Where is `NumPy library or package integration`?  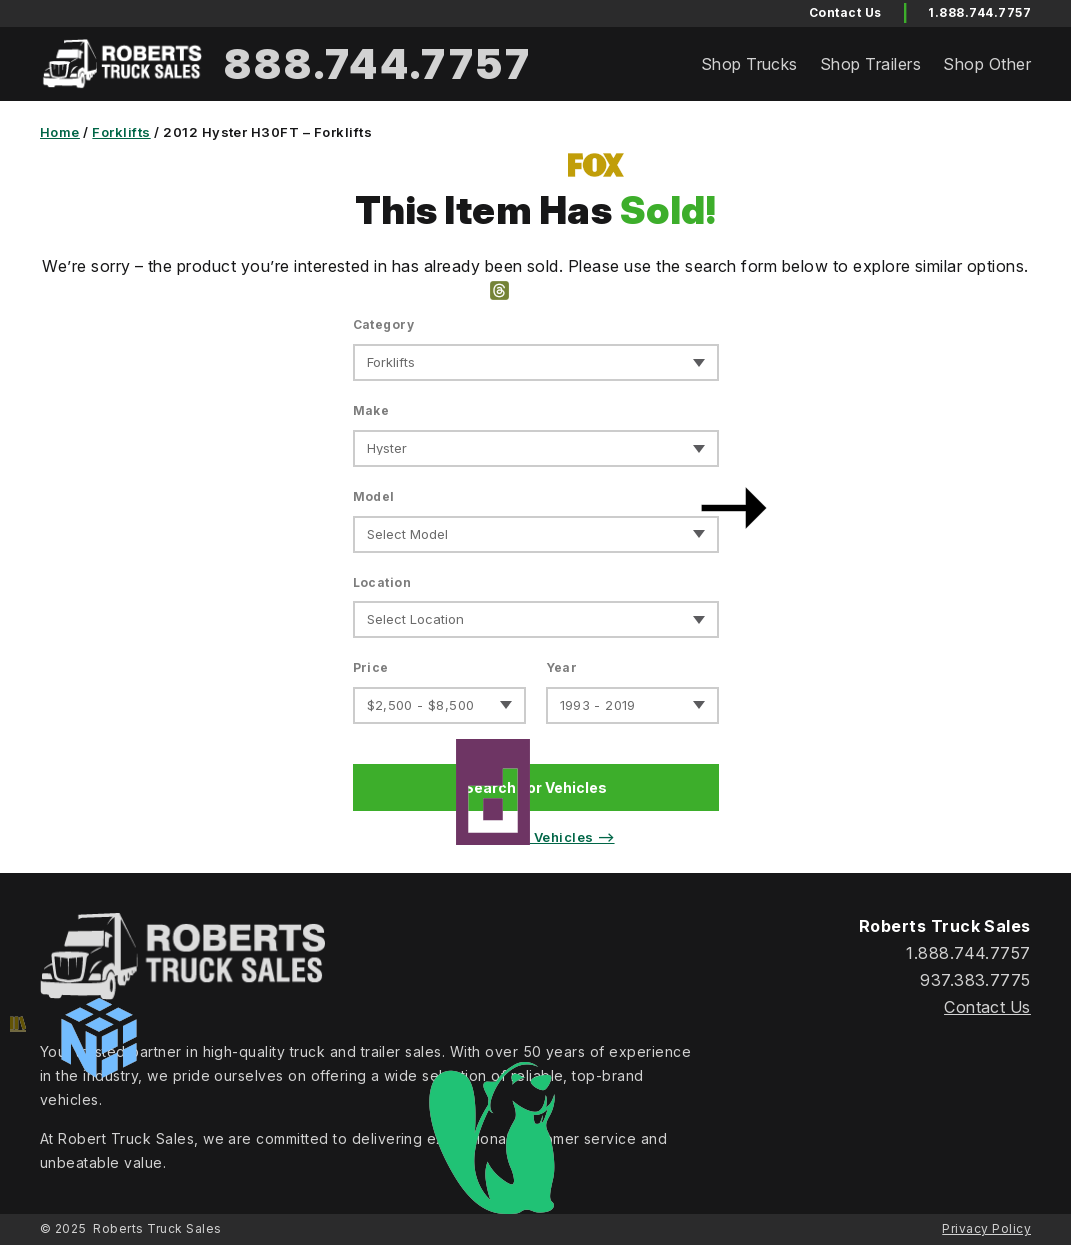 NumPy library or package integration is located at coordinates (99, 1038).